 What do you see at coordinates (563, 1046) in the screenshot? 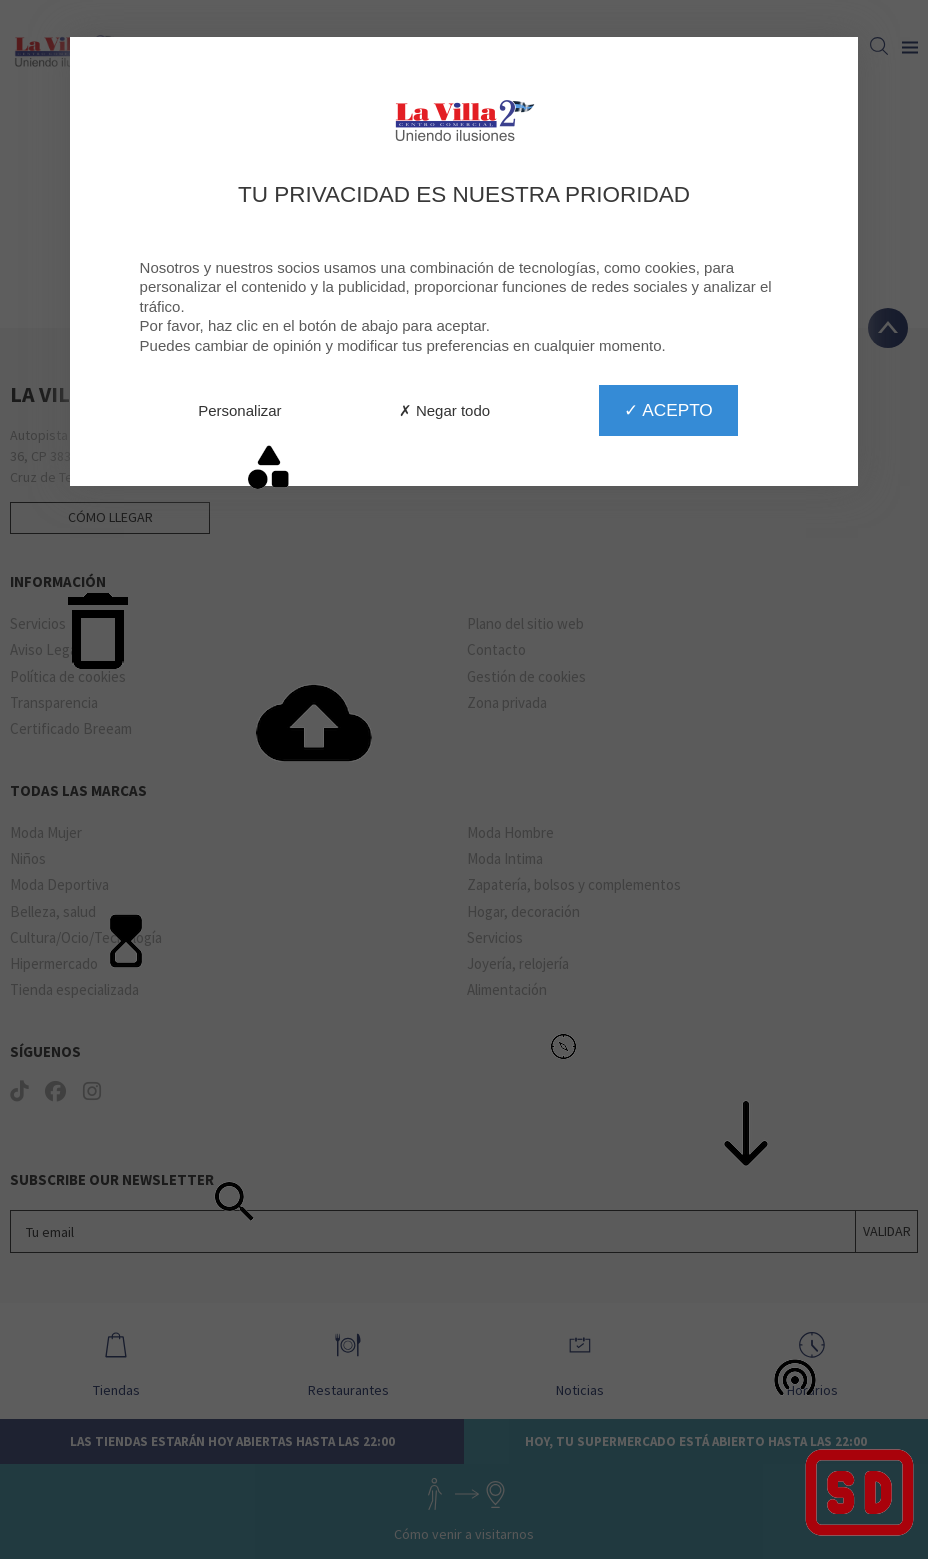
I see `navigate to explore or discover features` at bounding box center [563, 1046].